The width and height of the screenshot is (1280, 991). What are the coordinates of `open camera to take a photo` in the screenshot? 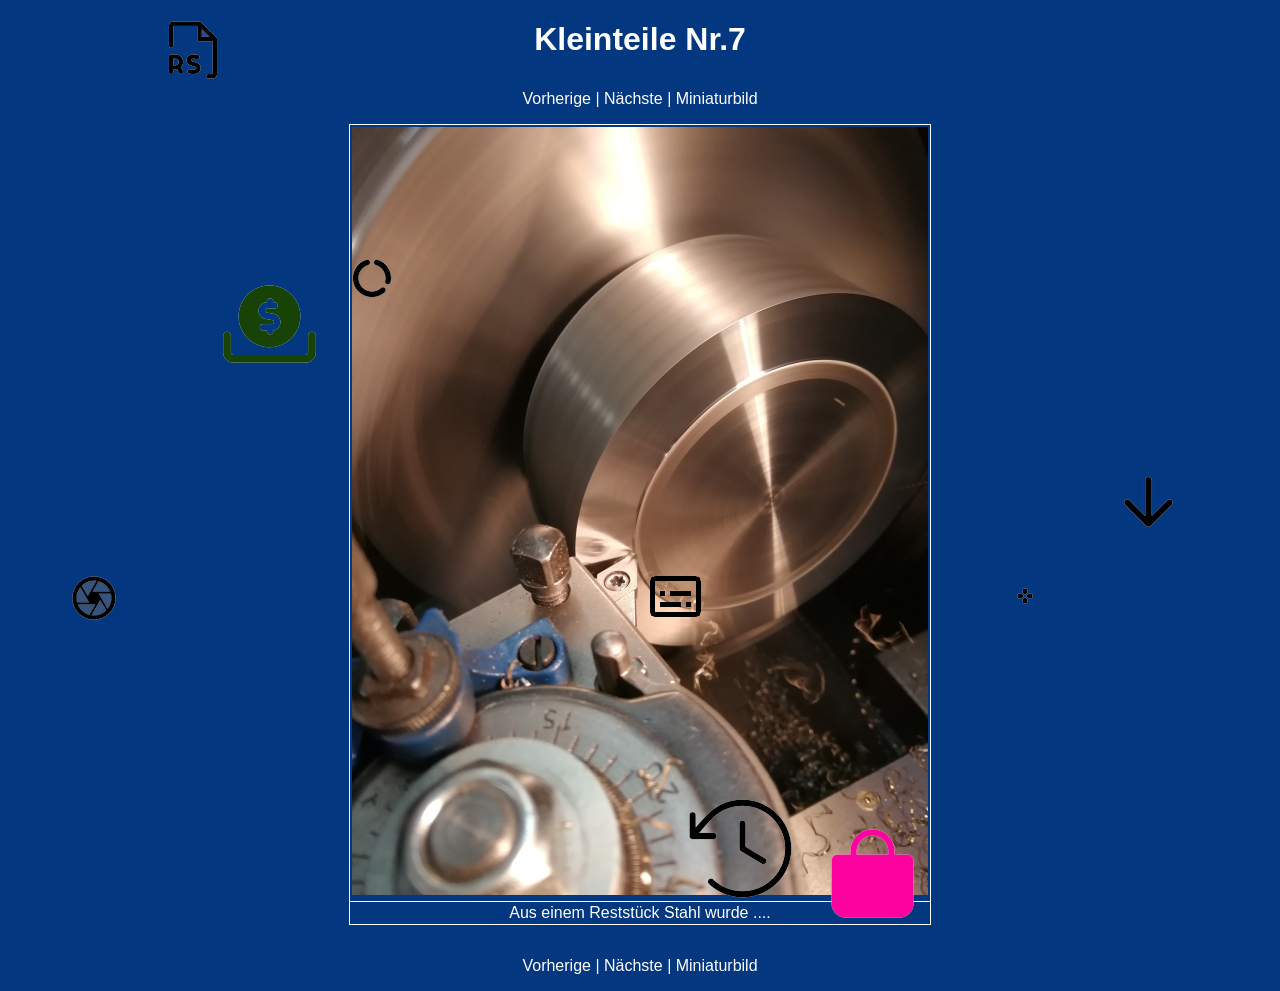 It's located at (94, 598).